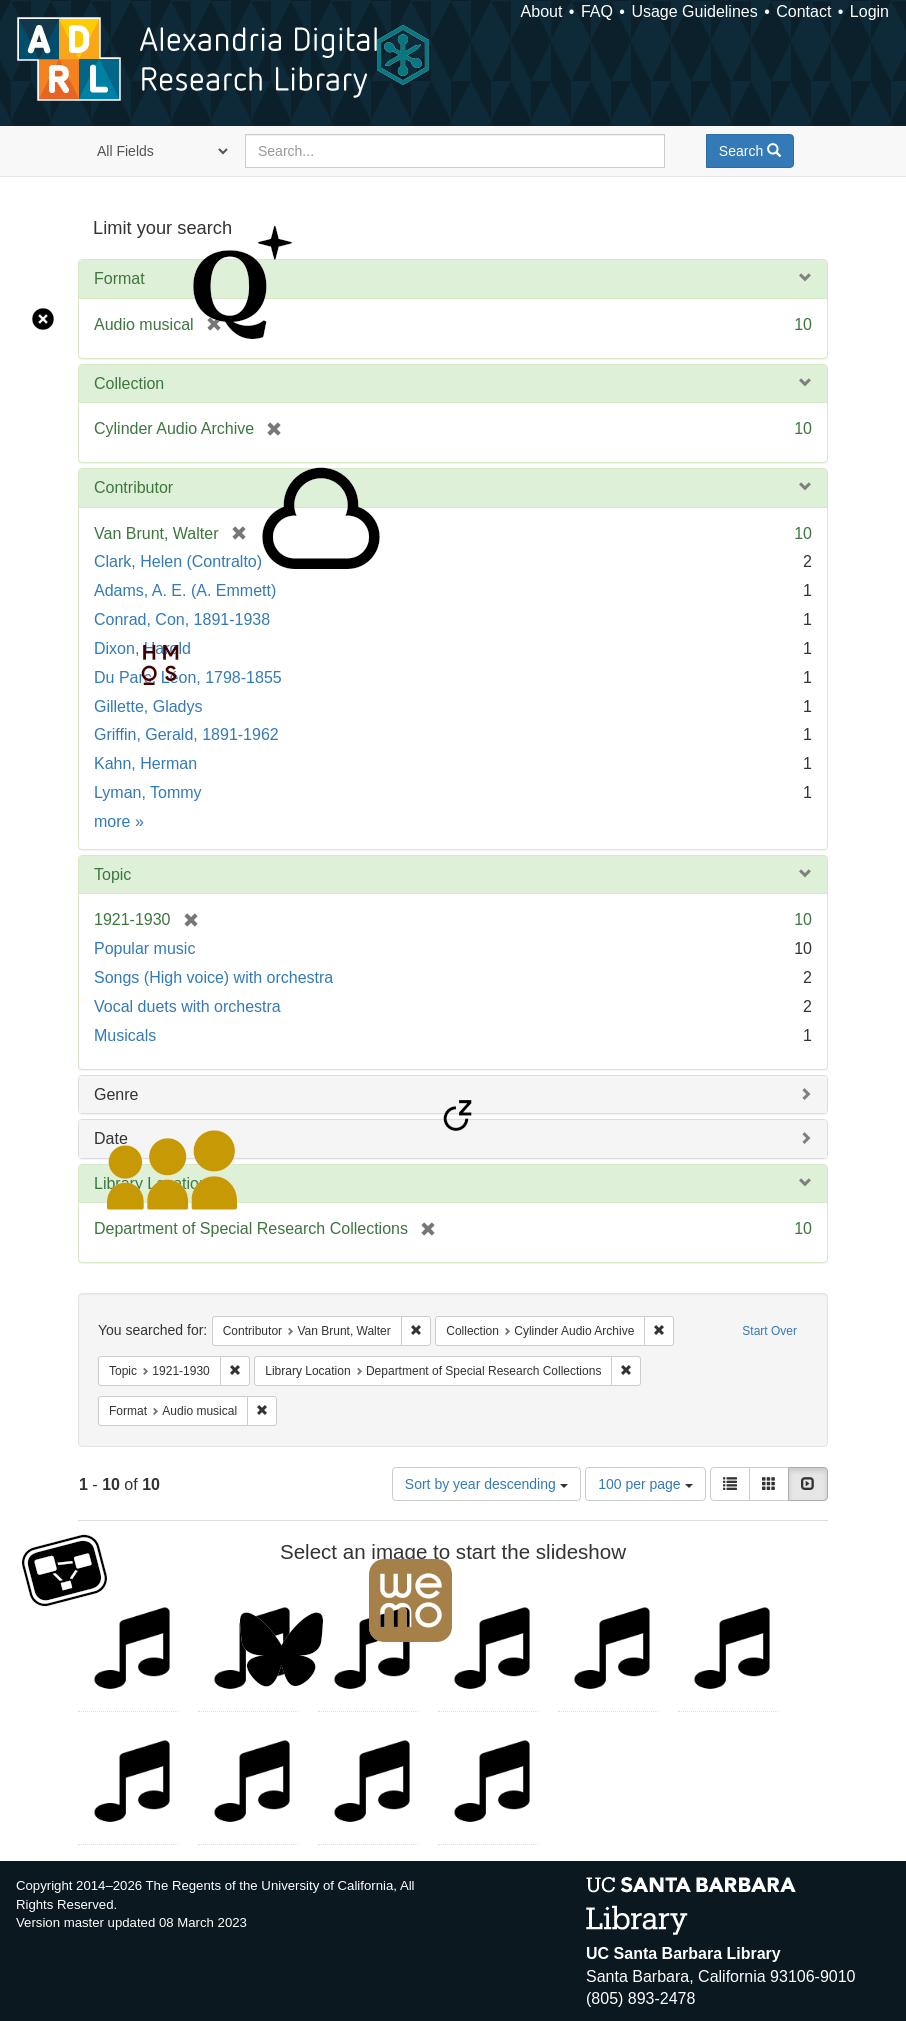 Image resolution: width=906 pixels, height=2021 pixels. What do you see at coordinates (281, 1649) in the screenshot?
I see `open the Bluesky app` at bounding box center [281, 1649].